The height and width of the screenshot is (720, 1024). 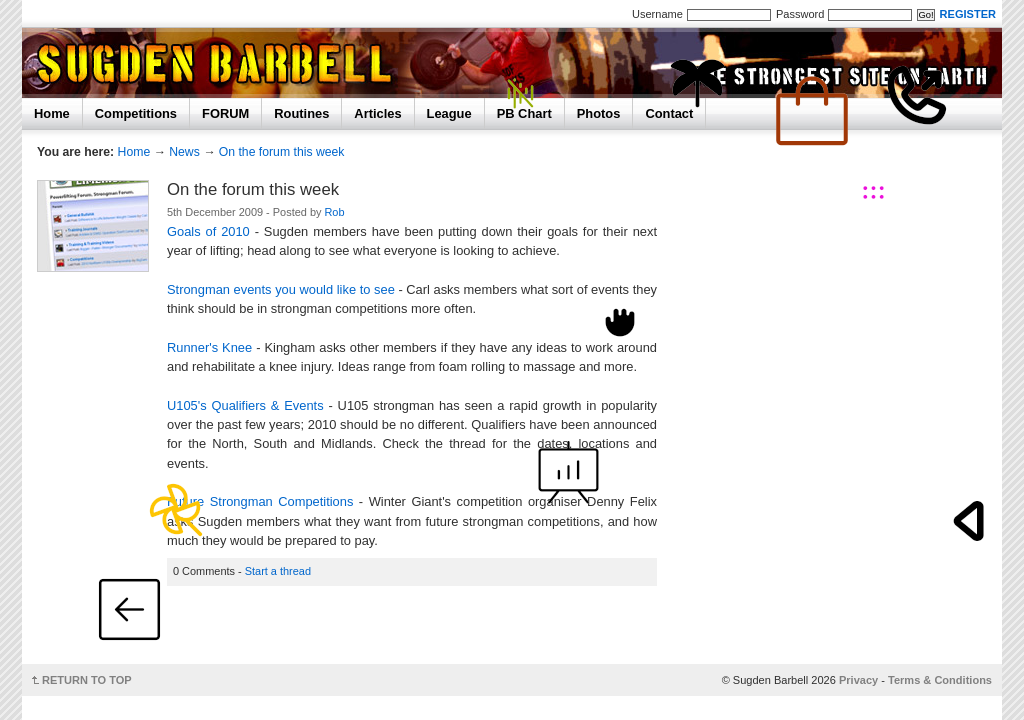 What do you see at coordinates (129, 609) in the screenshot?
I see `go back to previous screen` at bounding box center [129, 609].